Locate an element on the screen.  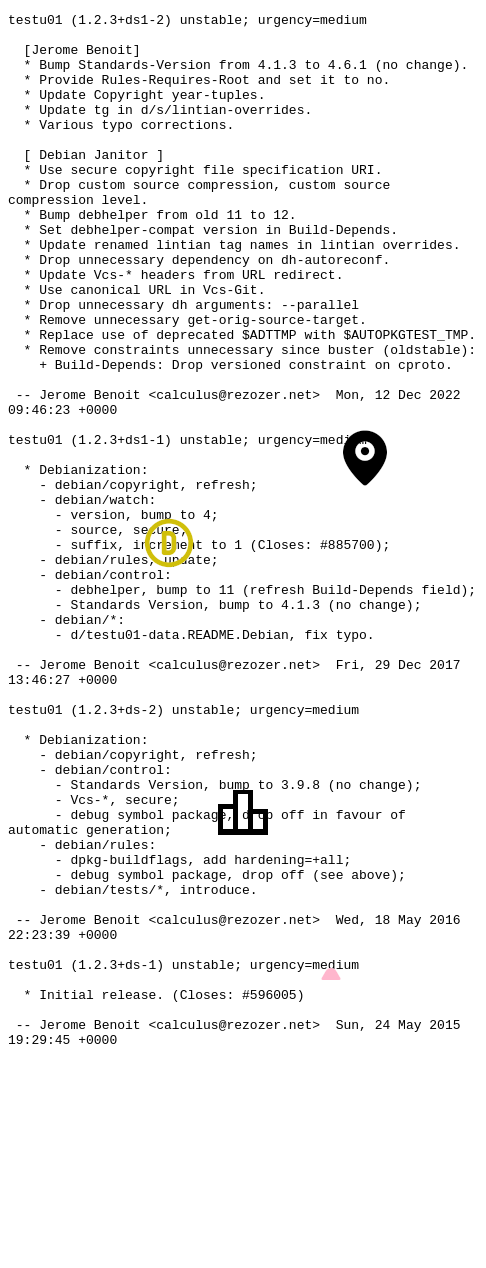
indicates a "D" grade or rating is located at coordinates (169, 543).